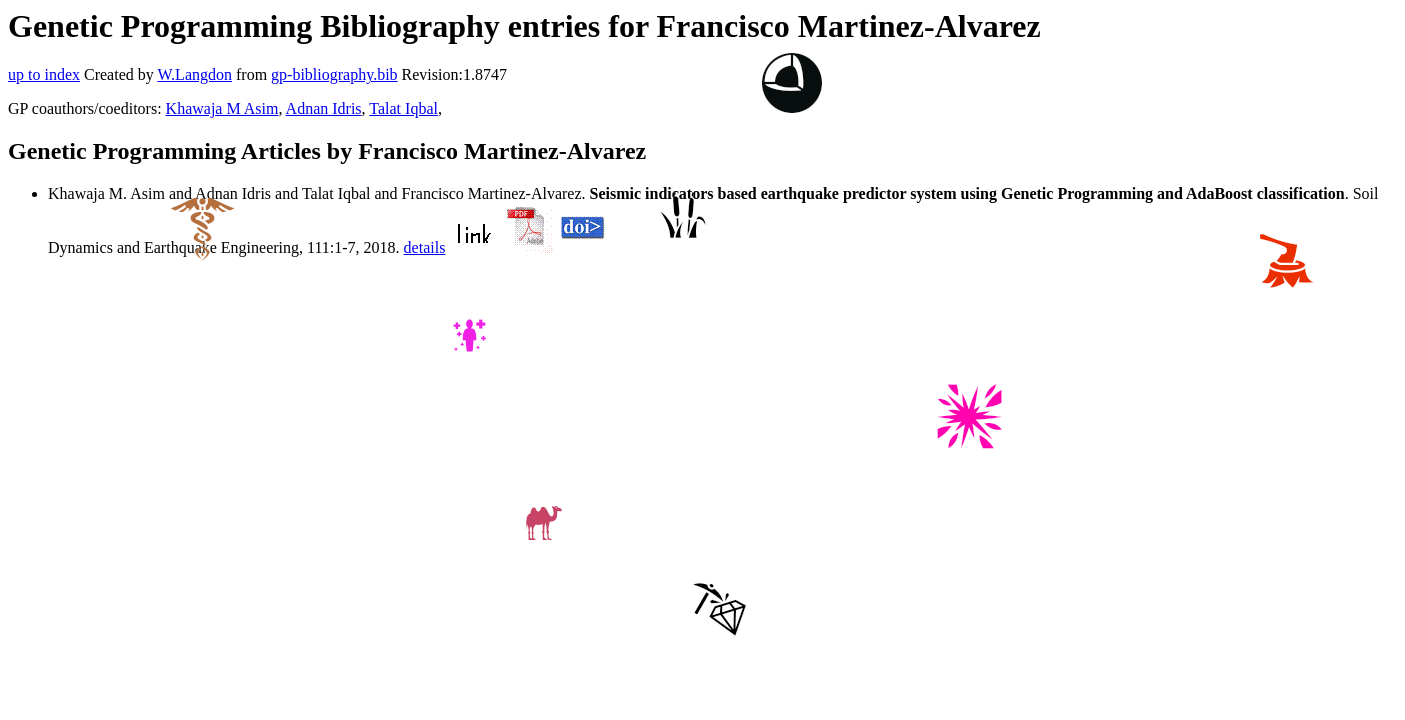 The width and height of the screenshot is (1405, 720). Describe the element at coordinates (683, 215) in the screenshot. I see `indicates a wetland or marsh environment in a game` at that location.